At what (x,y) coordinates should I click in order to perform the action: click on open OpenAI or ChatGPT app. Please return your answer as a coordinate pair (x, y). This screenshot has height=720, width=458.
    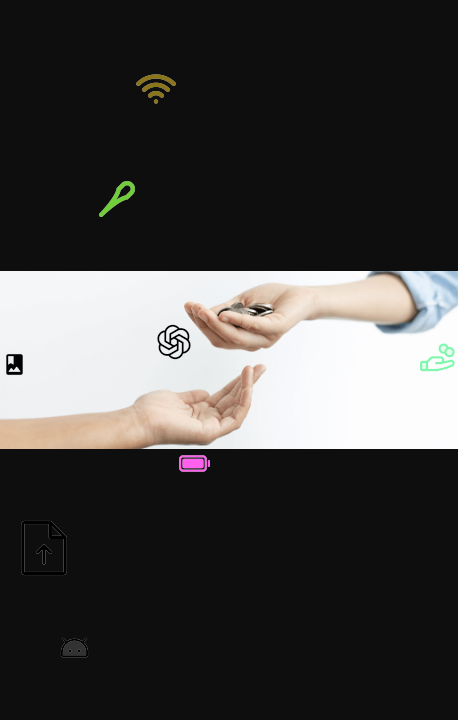
    Looking at the image, I should click on (174, 342).